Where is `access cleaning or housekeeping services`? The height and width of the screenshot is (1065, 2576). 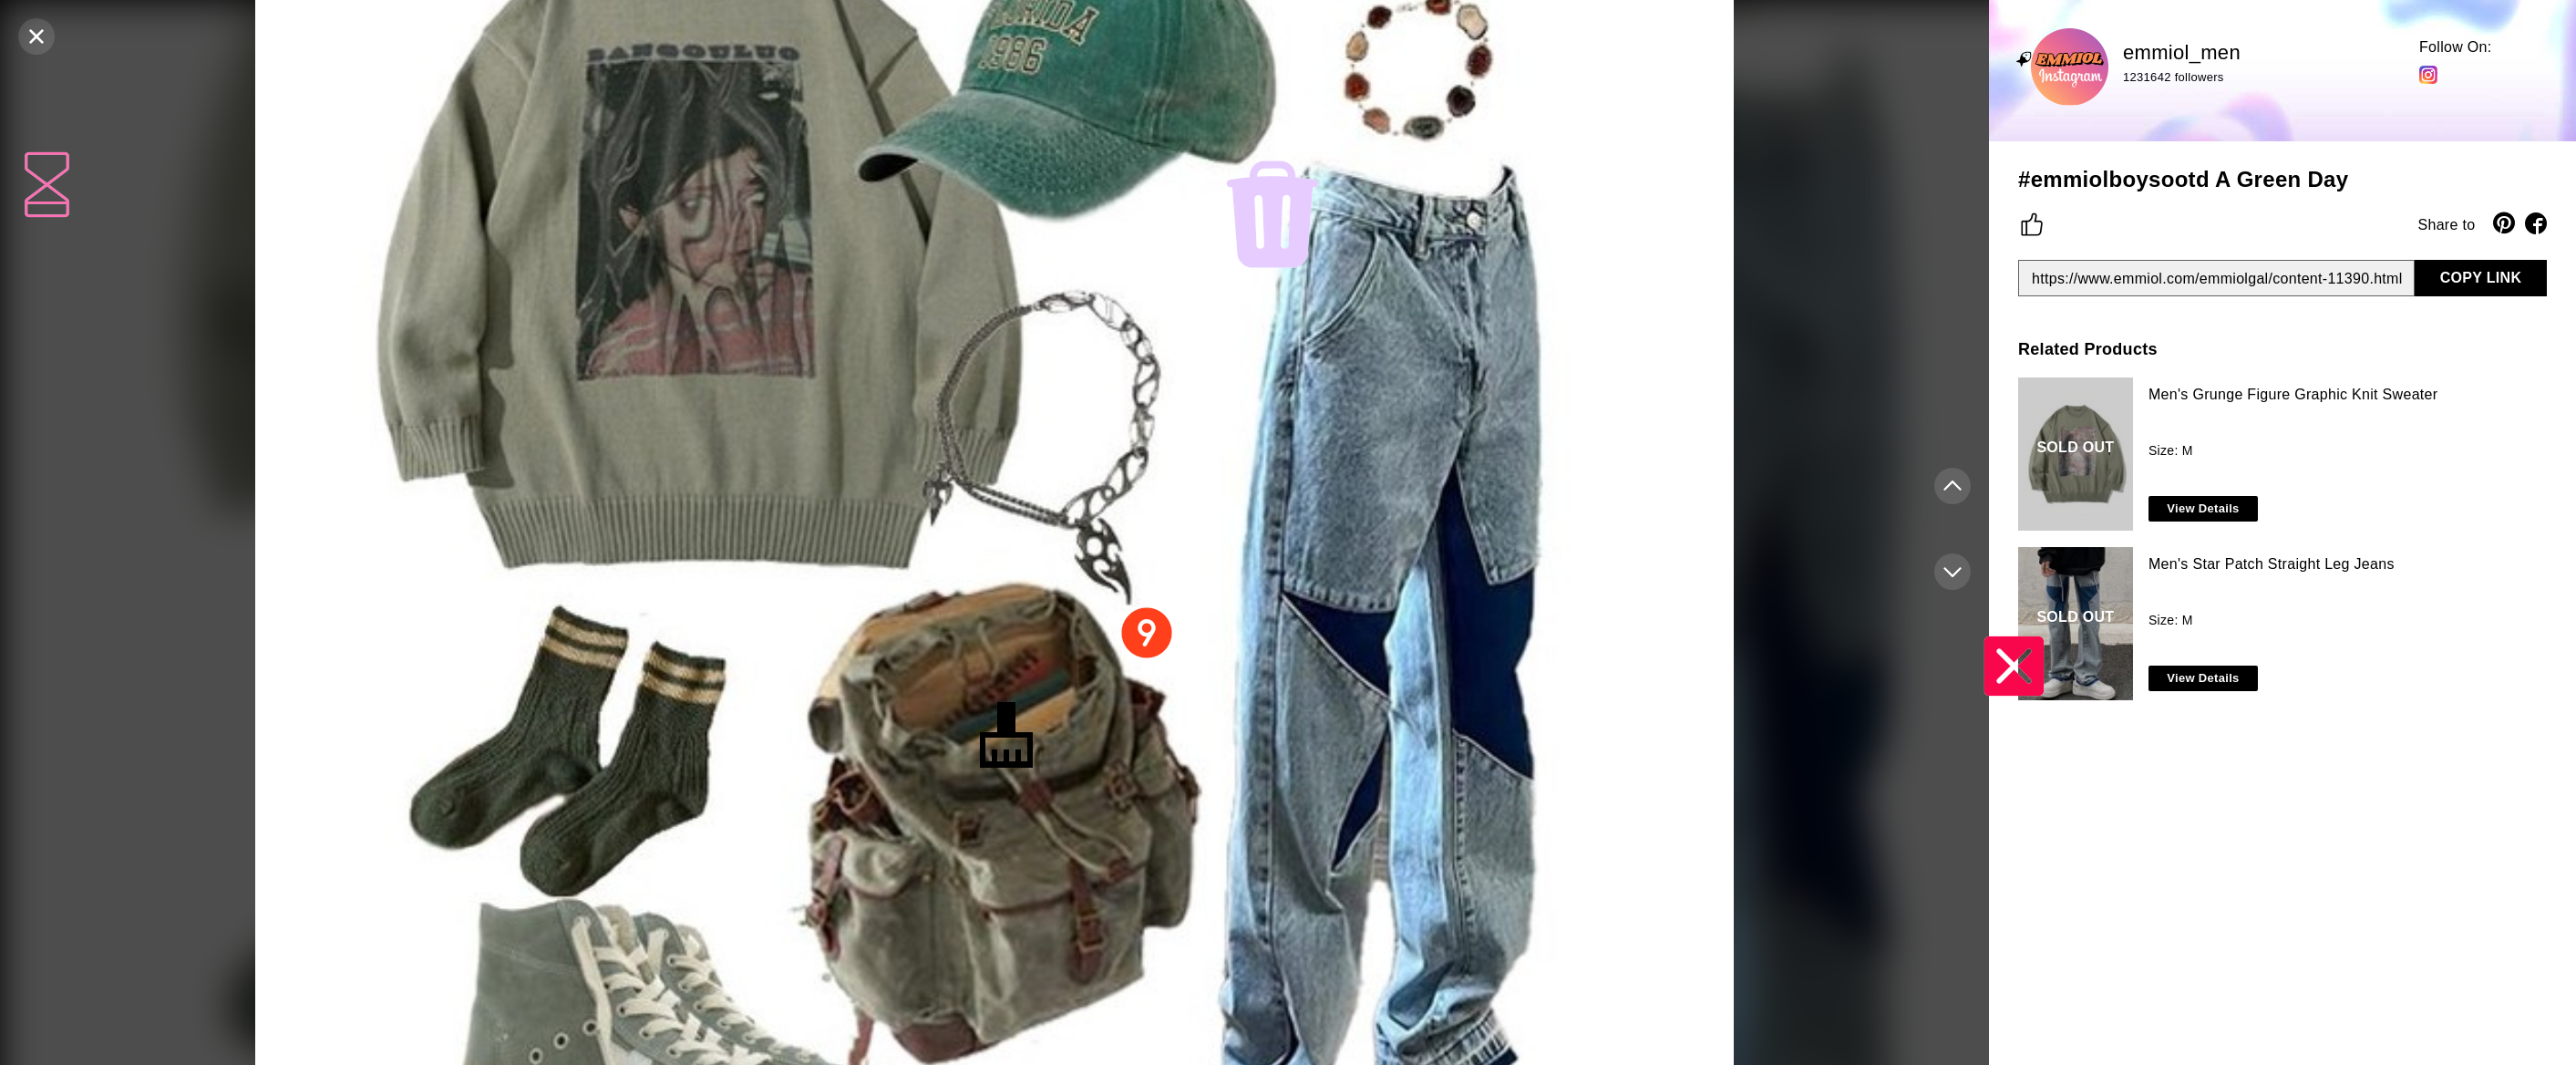
access cleaning or housekeeping services is located at coordinates (1006, 735).